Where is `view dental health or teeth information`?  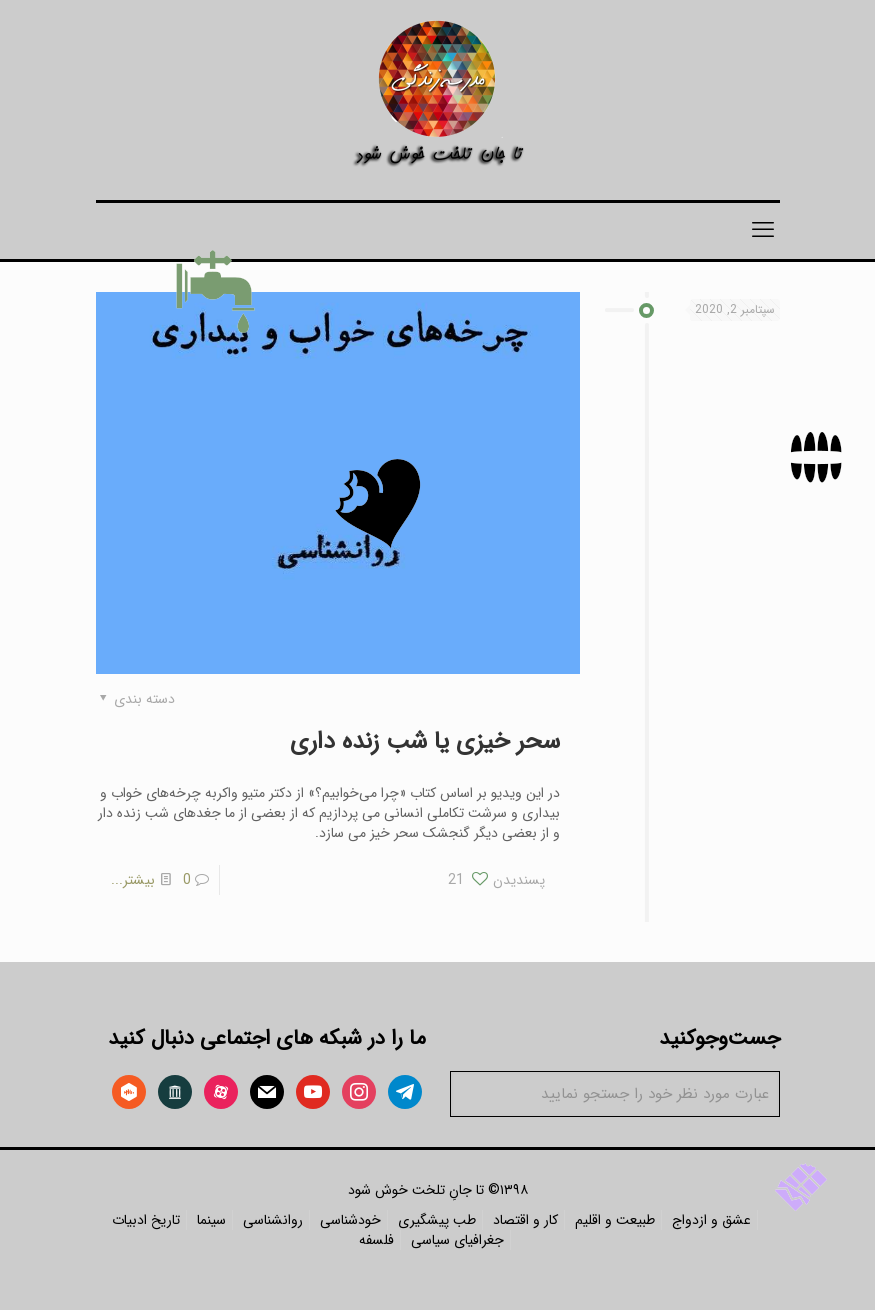 view dental health or teeth information is located at coordinates (816, 457).